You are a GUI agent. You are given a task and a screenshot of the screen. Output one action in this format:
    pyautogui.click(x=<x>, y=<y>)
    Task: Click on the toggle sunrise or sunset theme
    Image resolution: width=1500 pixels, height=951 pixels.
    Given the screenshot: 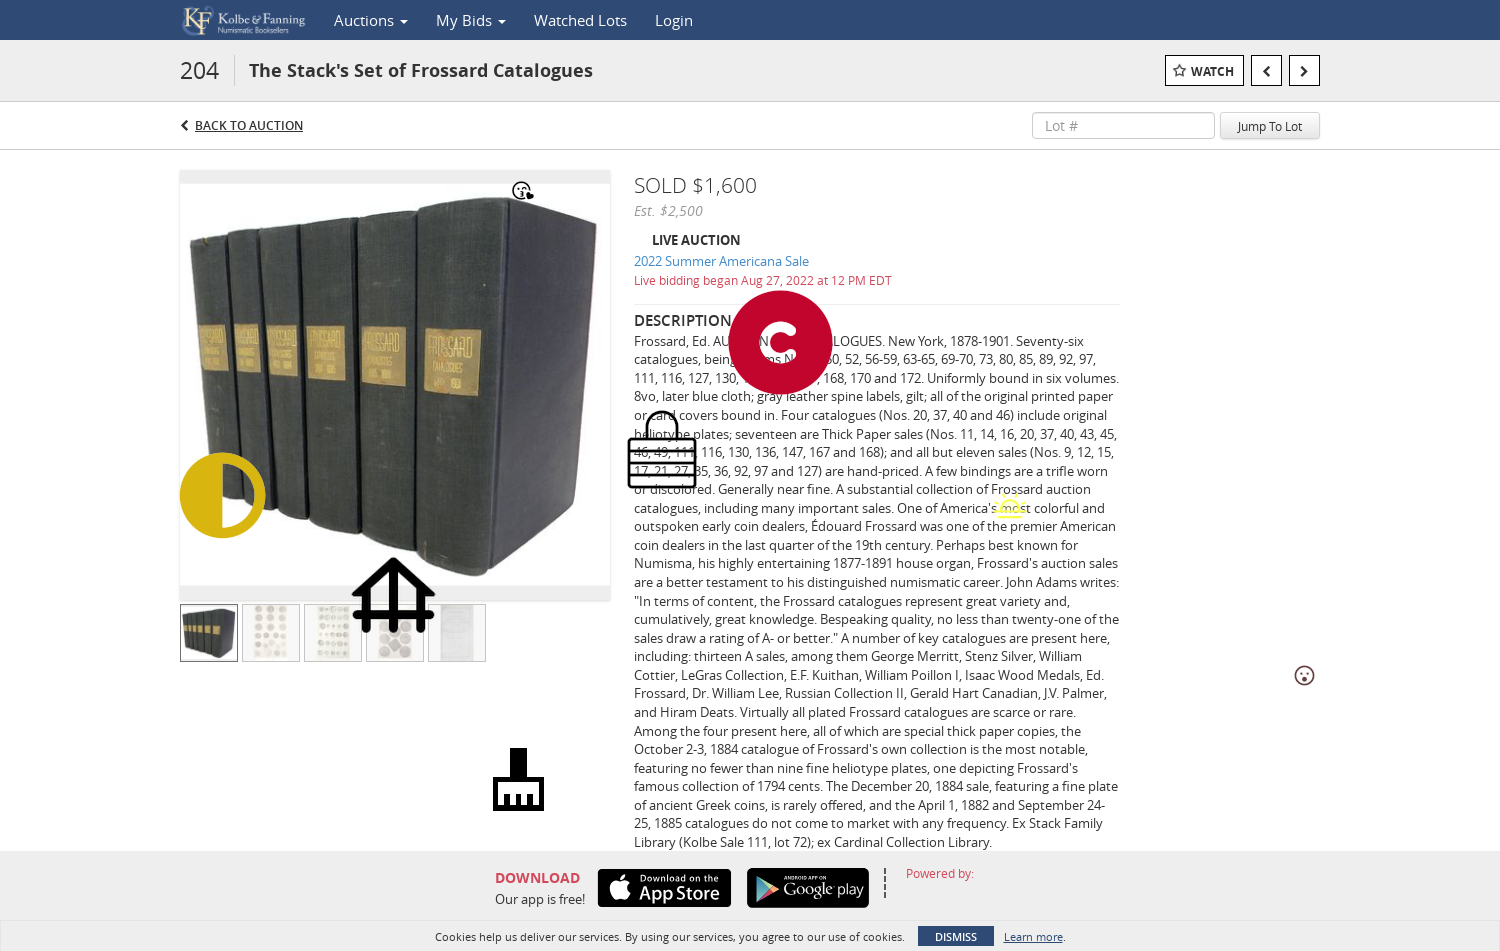 What is the action you would take?
    pyautogui.click(x=1010, y=507)
    